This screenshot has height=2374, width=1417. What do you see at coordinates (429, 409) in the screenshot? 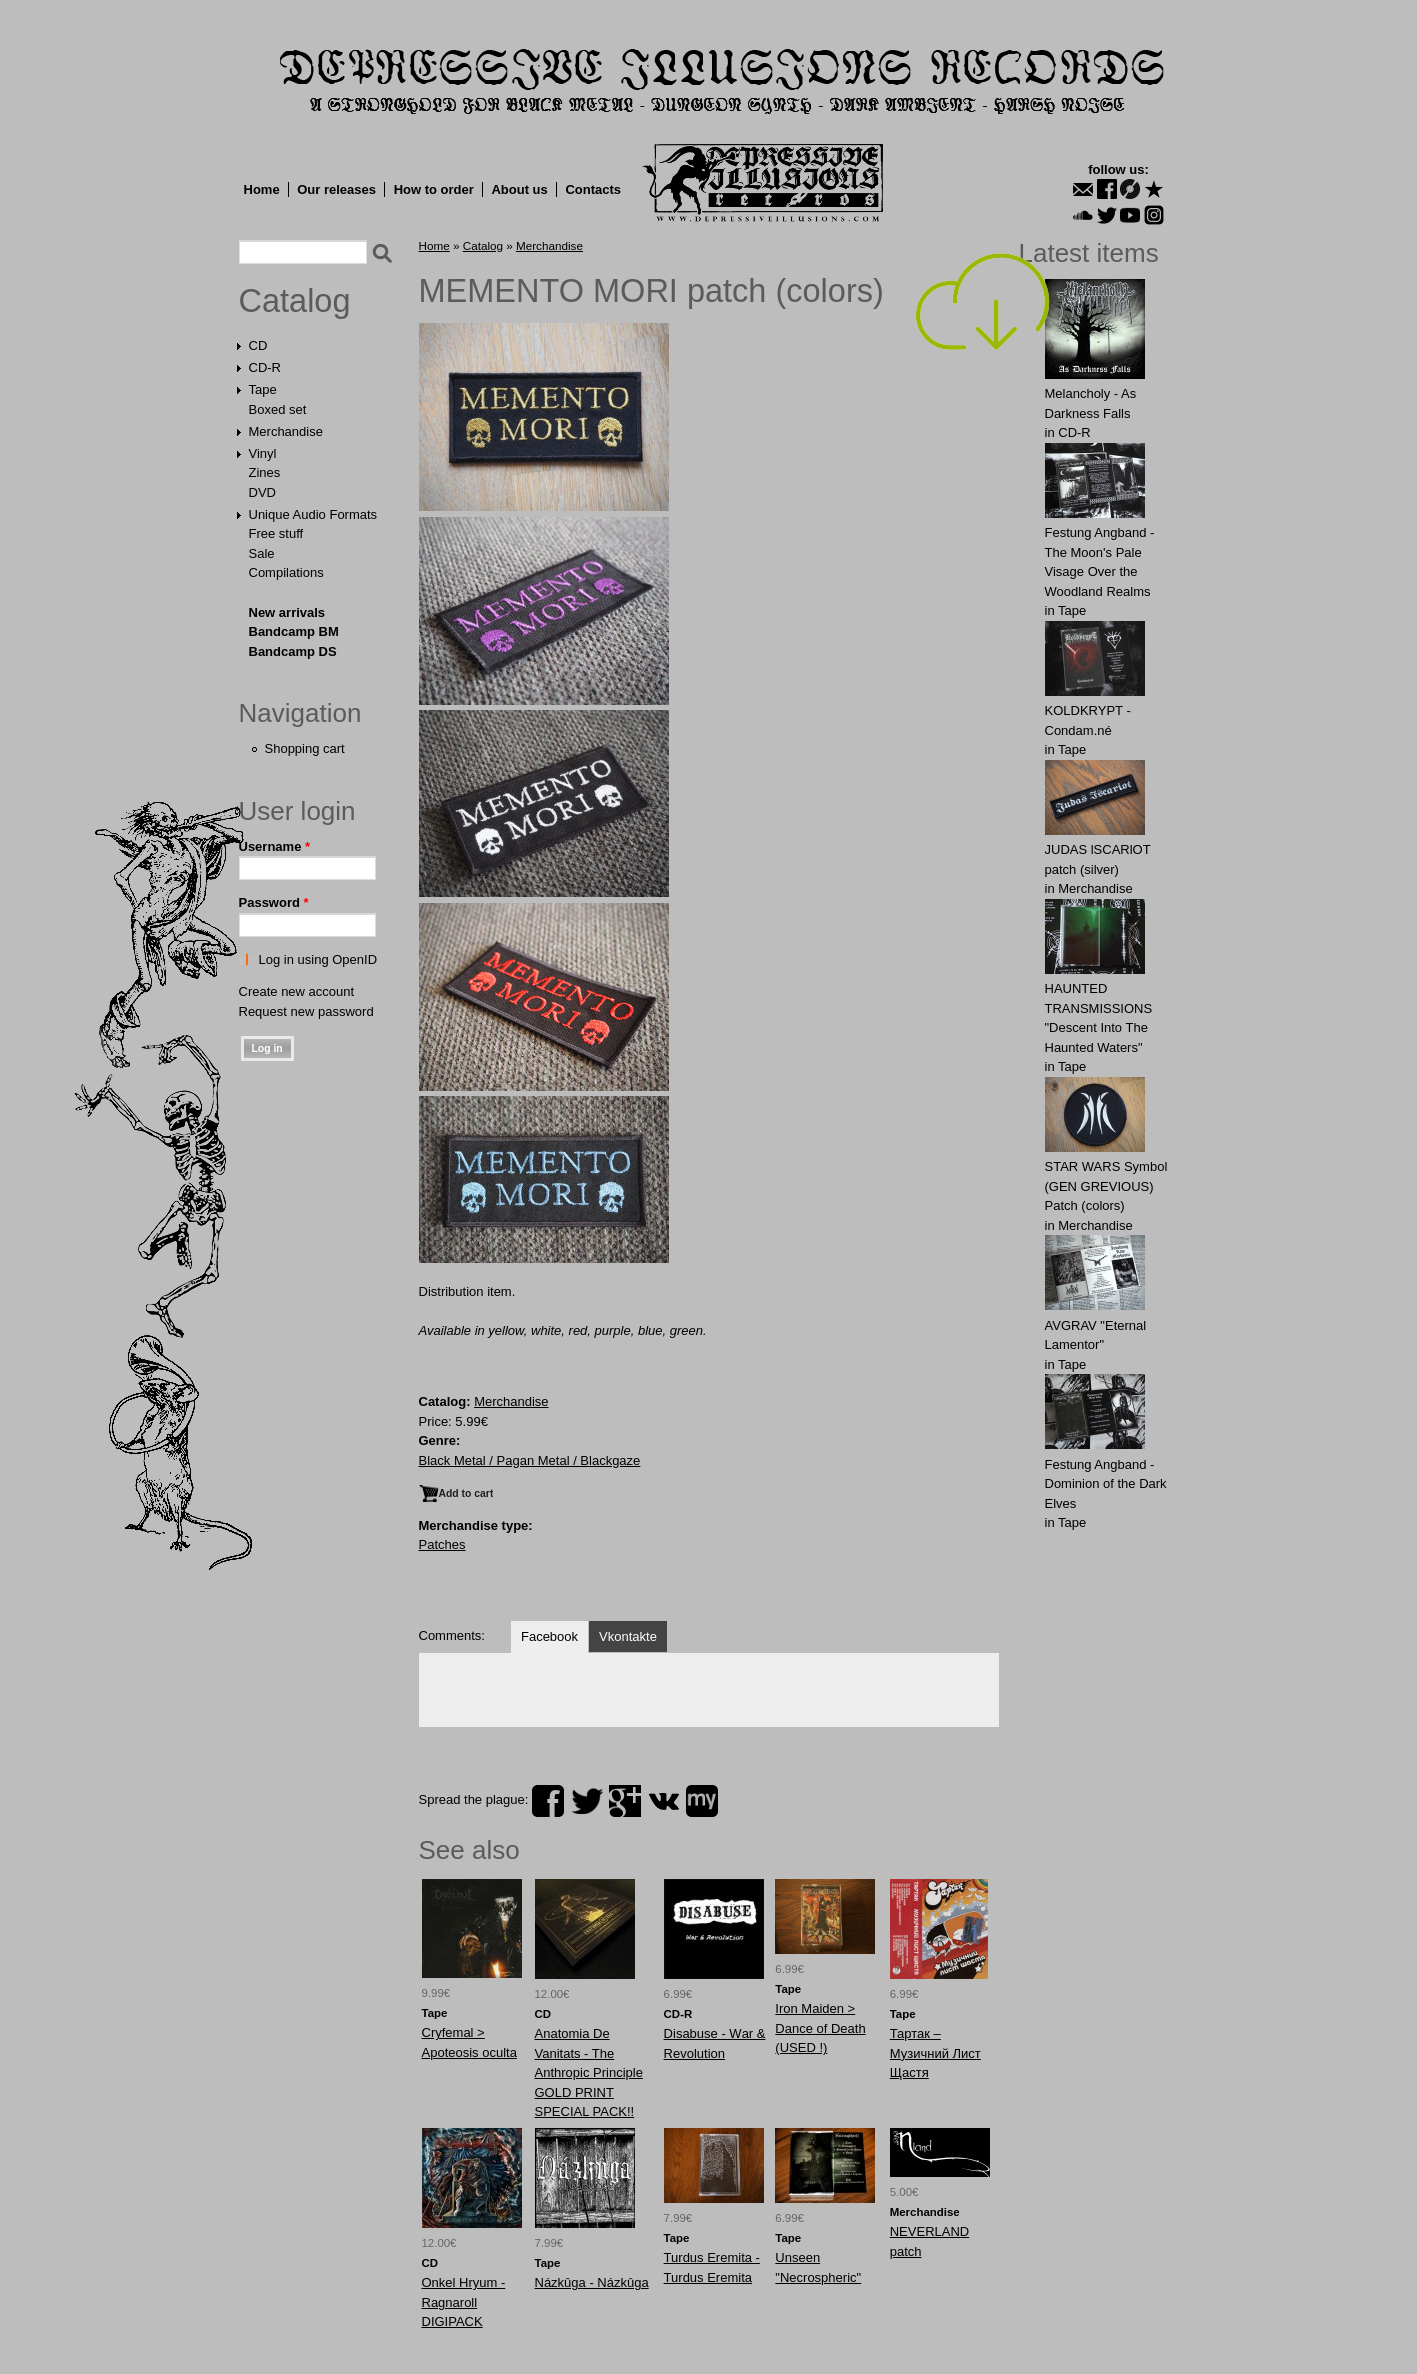
I see `disable security or protection features` at bounding box center [429, 409].